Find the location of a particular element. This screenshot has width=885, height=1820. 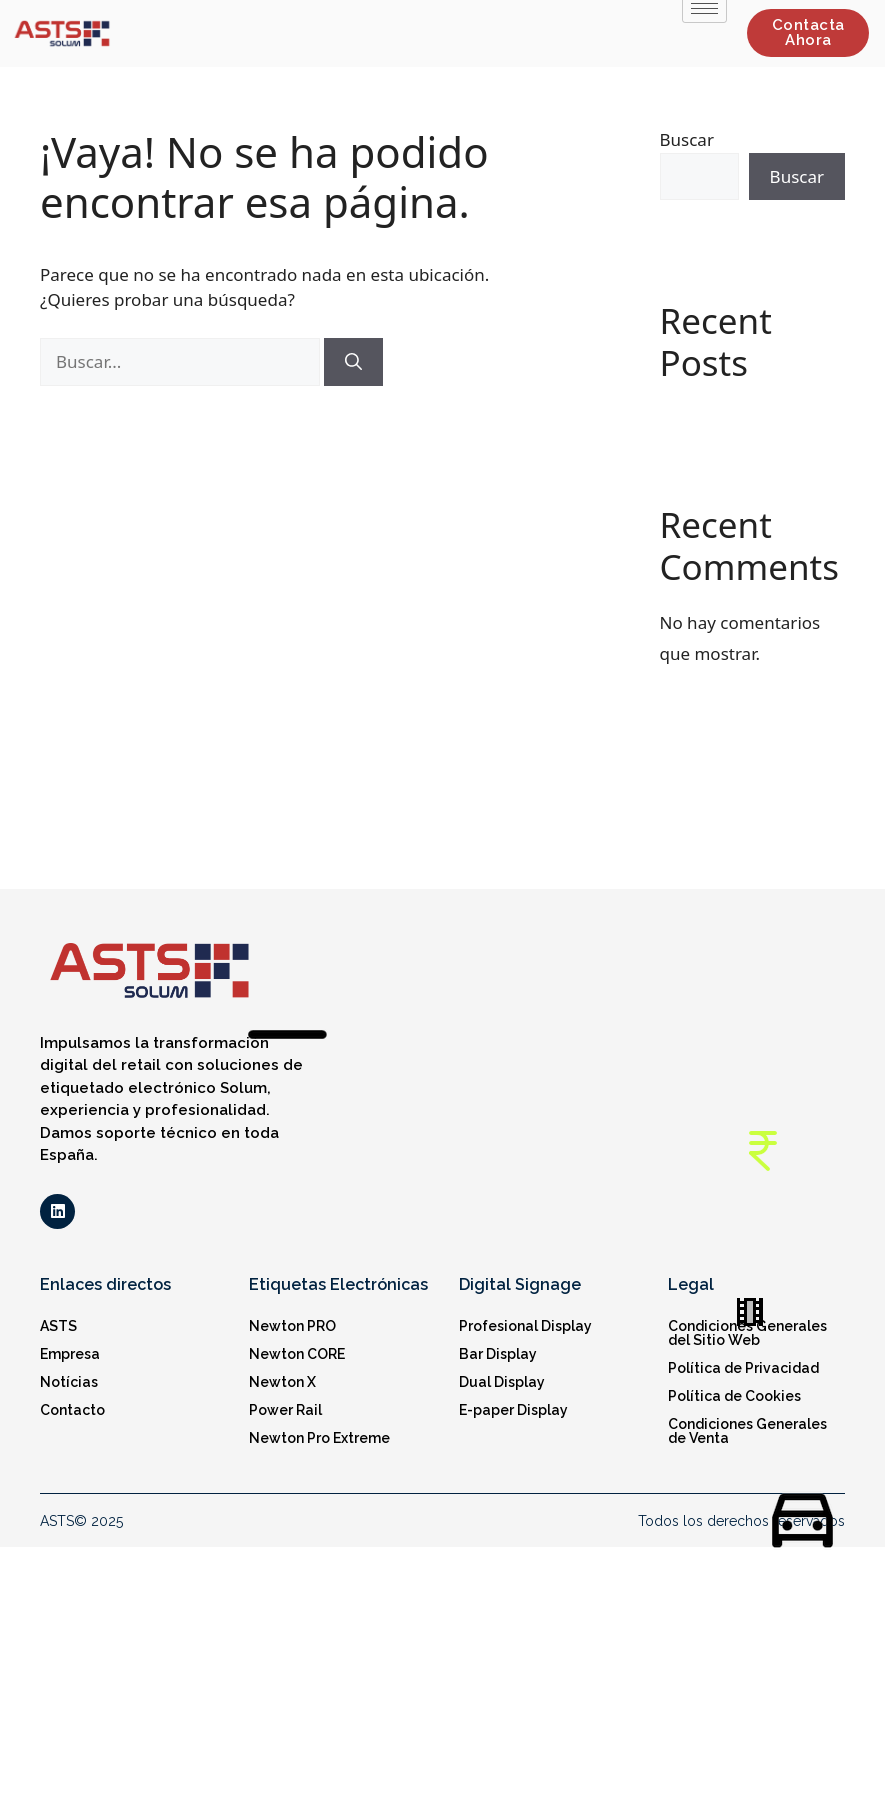

maximize a window or panel is located at coordinates (287, 1069).